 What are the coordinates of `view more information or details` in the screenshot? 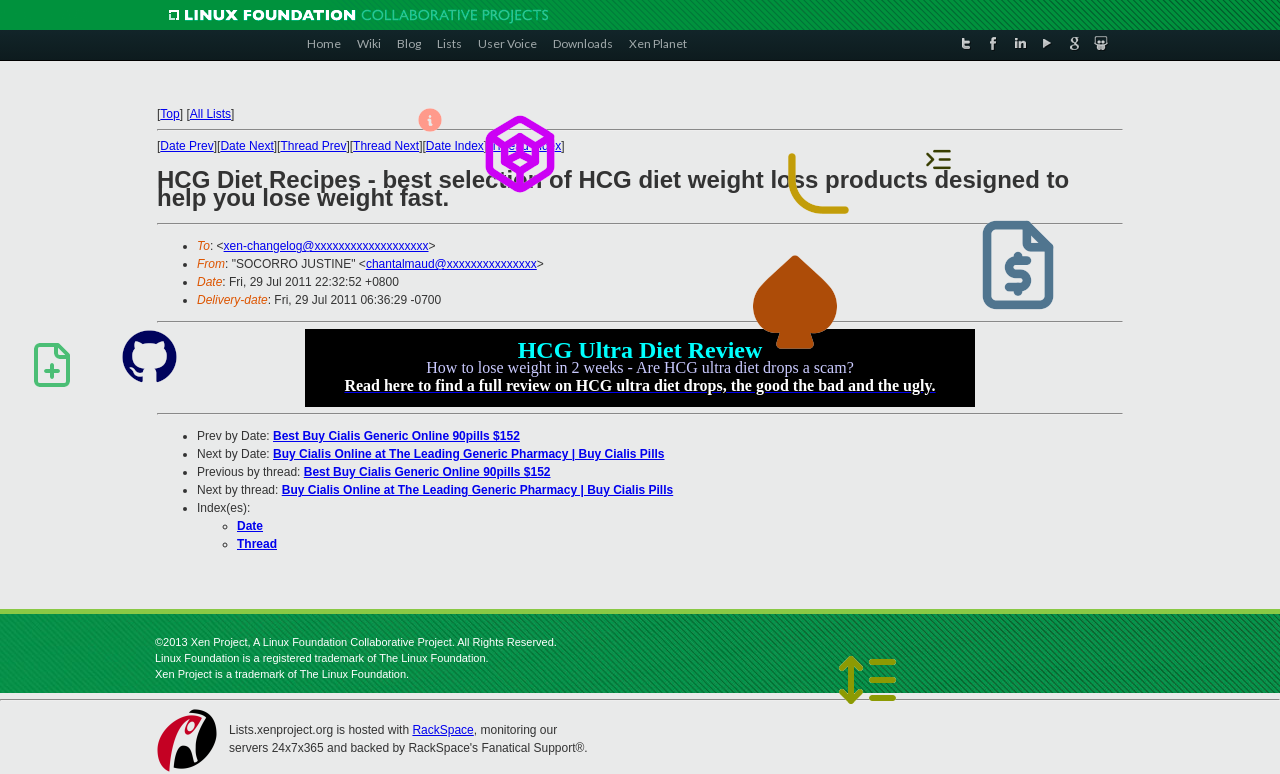 It's located at (430, 120).